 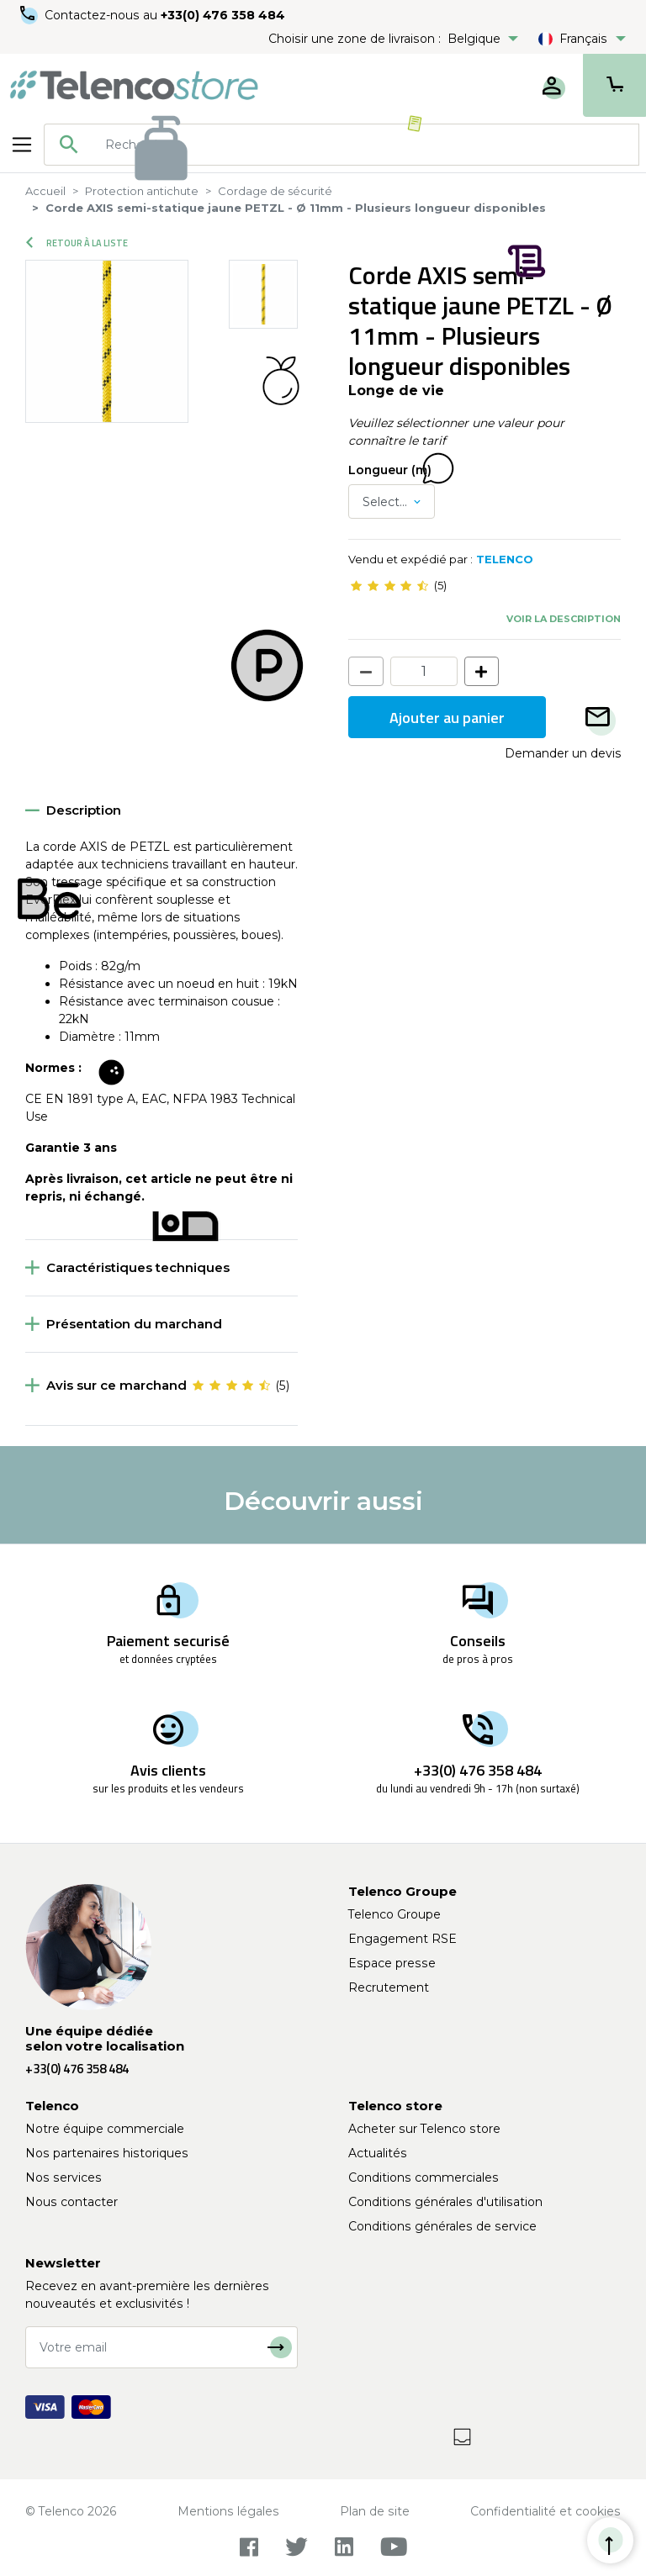 I want to click on access bowling or sports games, so click(x=111, y=1072).